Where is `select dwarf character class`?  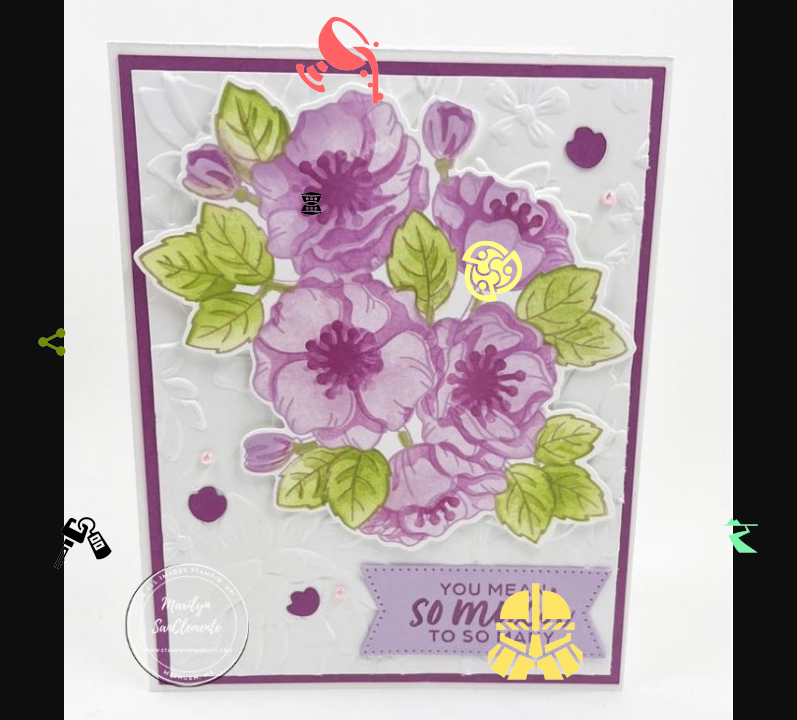
select dwarf character class is located at coordinates (535, 631).